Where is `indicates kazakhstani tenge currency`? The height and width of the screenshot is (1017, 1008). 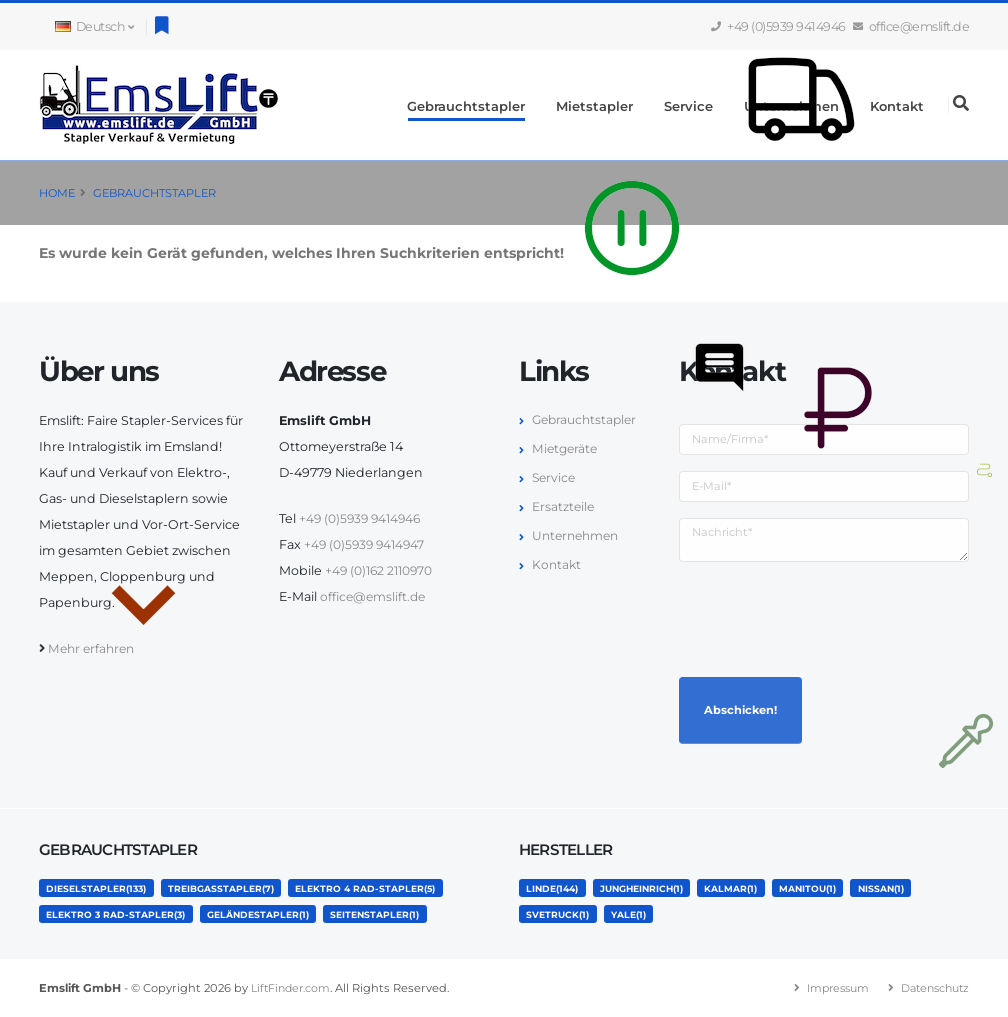 indicates kazakhstani tenge currency is located at coordinates (268, 98).